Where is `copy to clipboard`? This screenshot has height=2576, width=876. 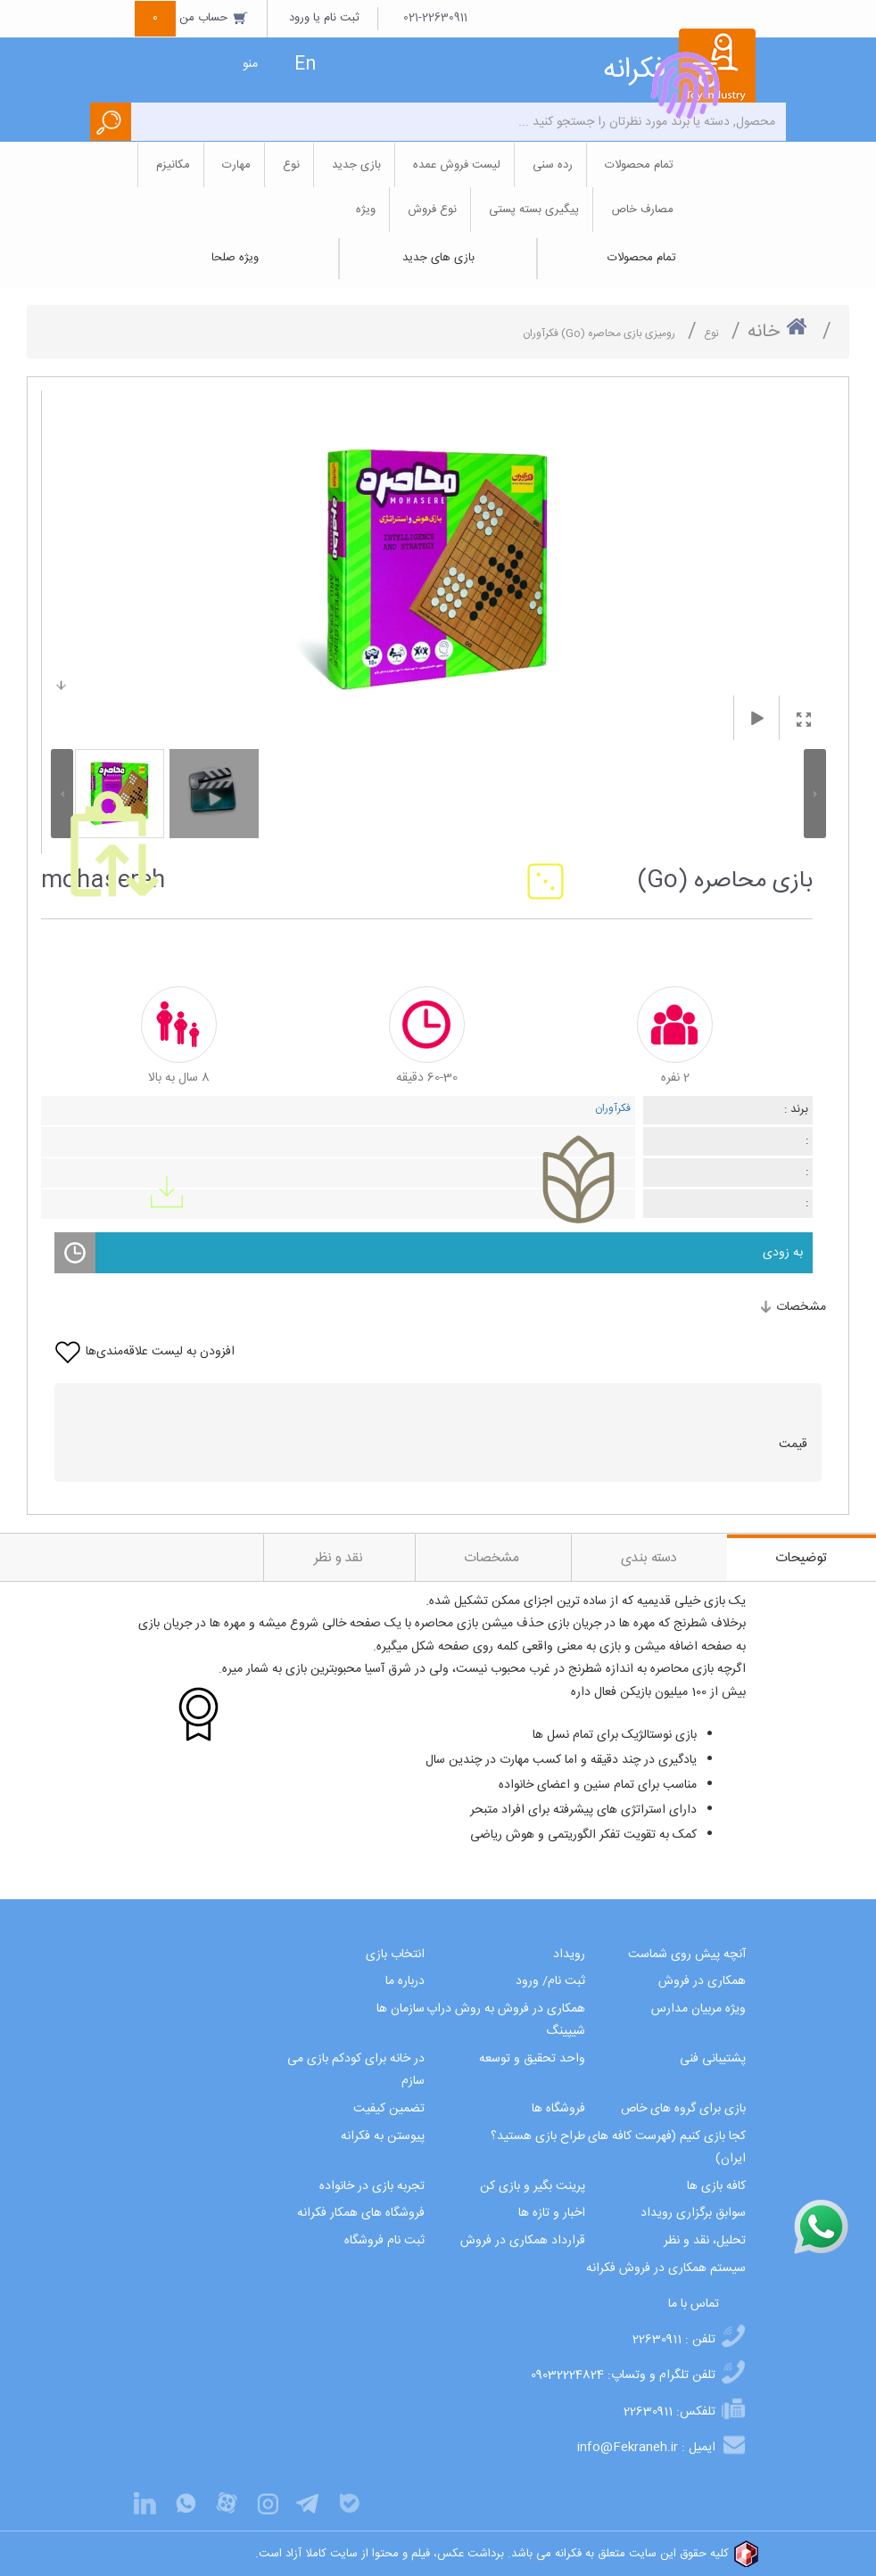 copy to clipboard is located at coordinates (108, 844).